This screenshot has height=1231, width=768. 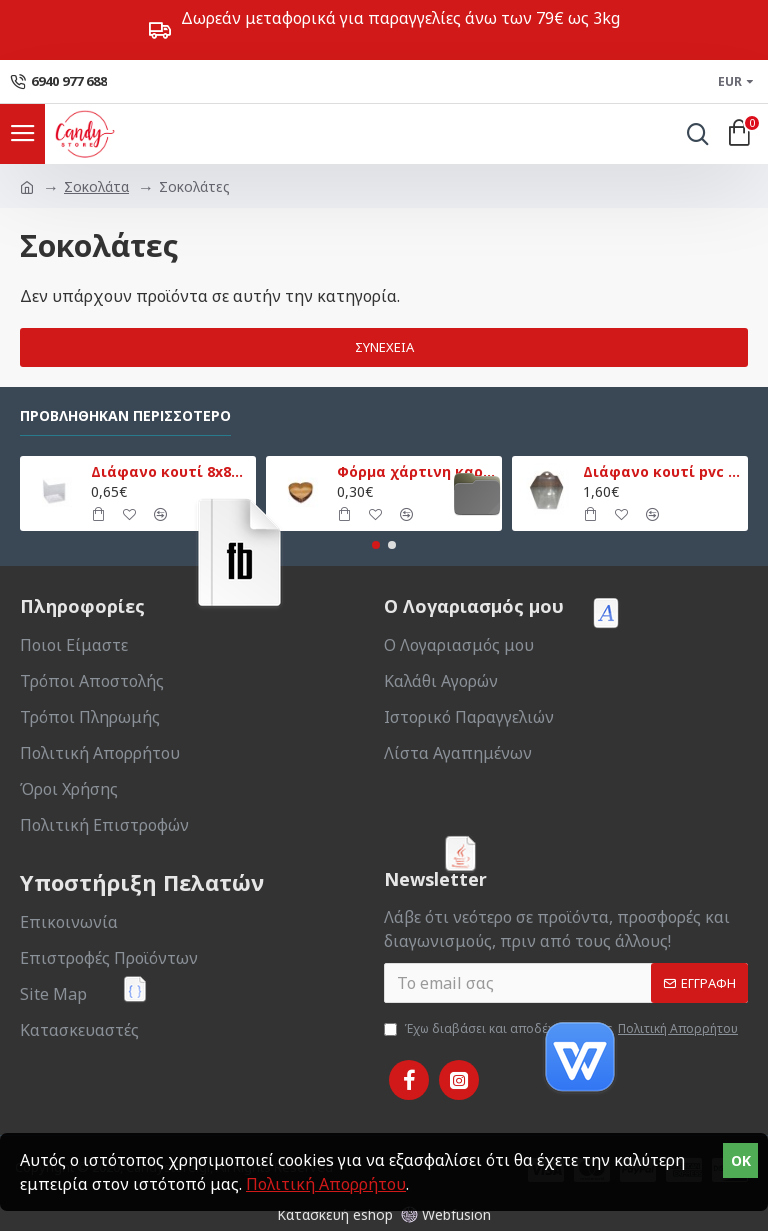 What do you see at coordinates (580, 1058) in the screenshot?
I see `open WPS Office application` at bounding box center [580, 1058].